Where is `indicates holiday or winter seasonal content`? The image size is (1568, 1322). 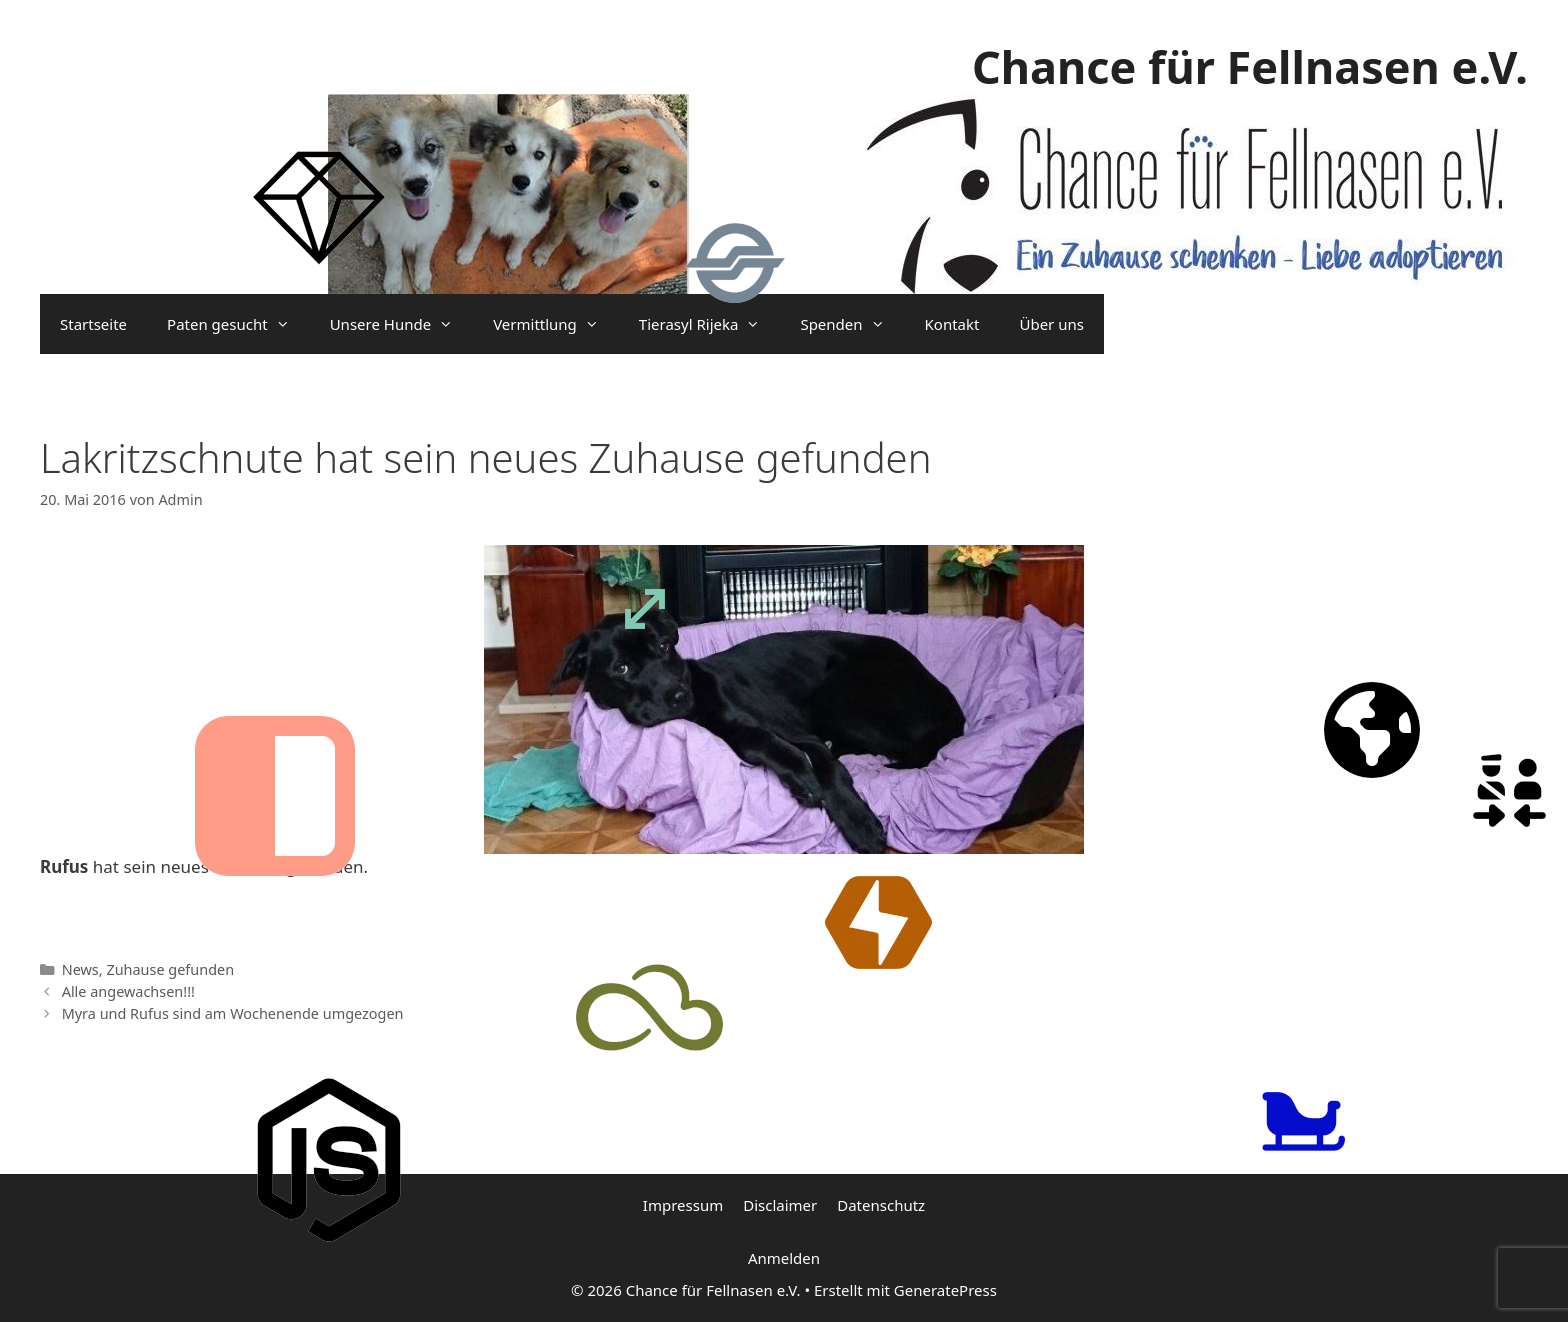
indicates holiday or winter seasonal content is located at coordinates (1301, 1122).